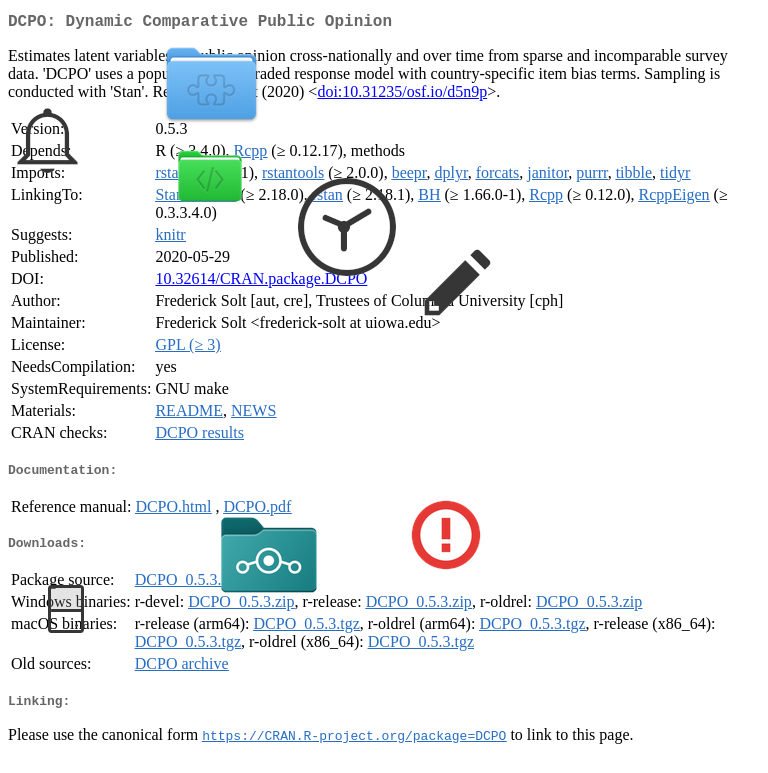  Describe the element at coordinates (210, 176) in the screenshot. I see `open your code projects folder` at that location.